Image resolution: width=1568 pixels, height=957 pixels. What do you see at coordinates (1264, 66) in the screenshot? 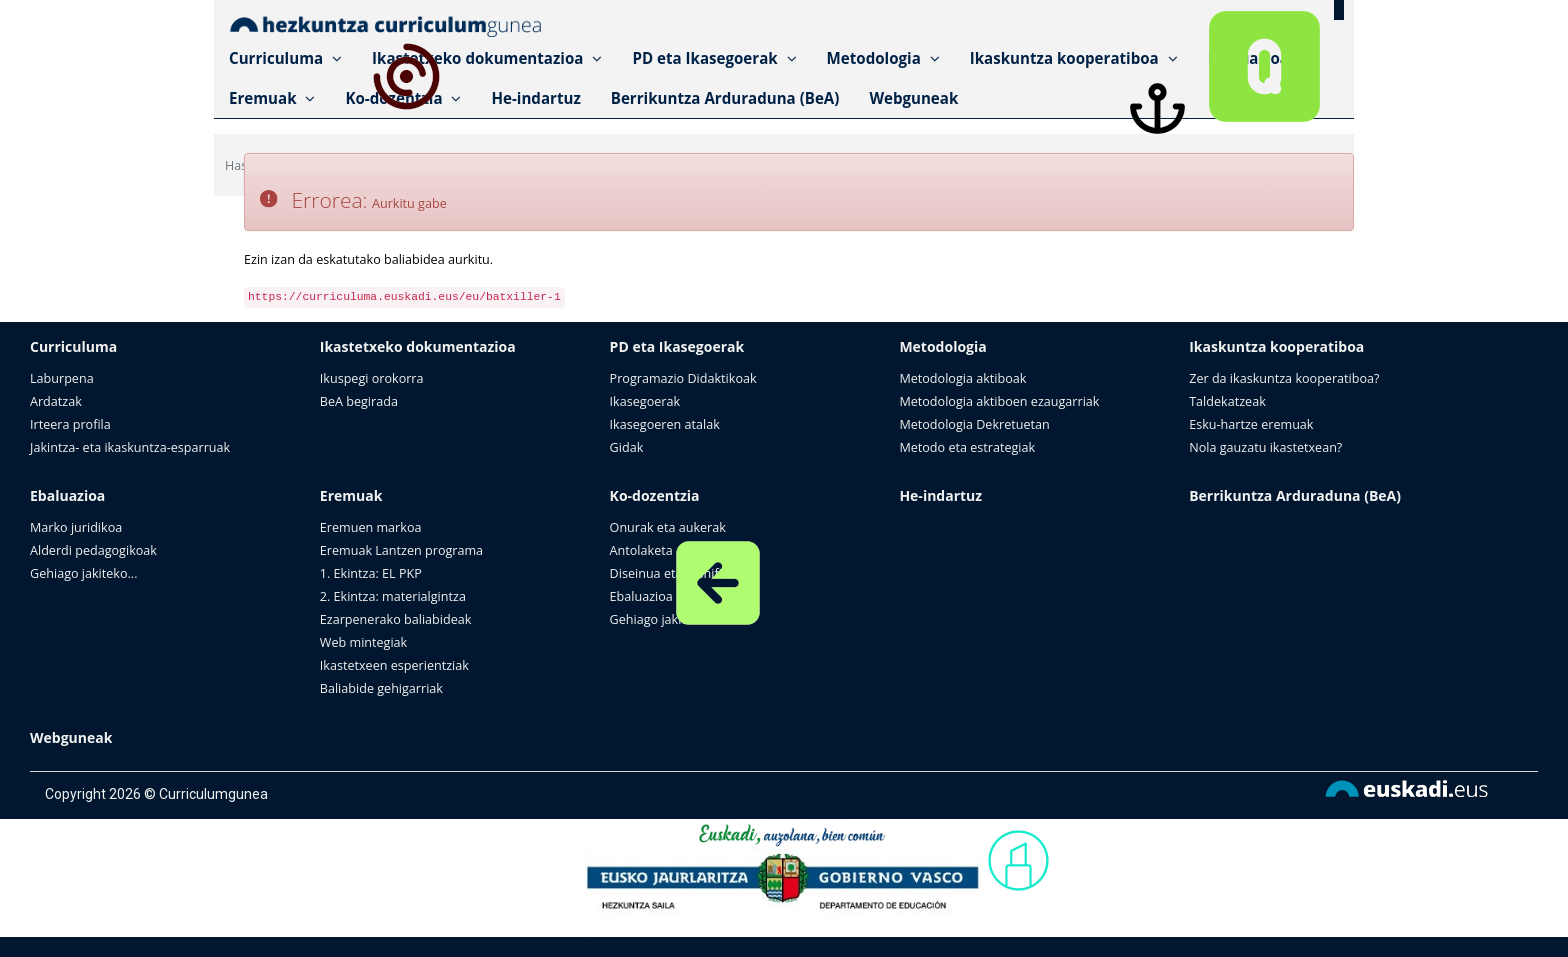
I see `represents the letter Q in a keyboard or text input` at bounding box center [1264, 66].